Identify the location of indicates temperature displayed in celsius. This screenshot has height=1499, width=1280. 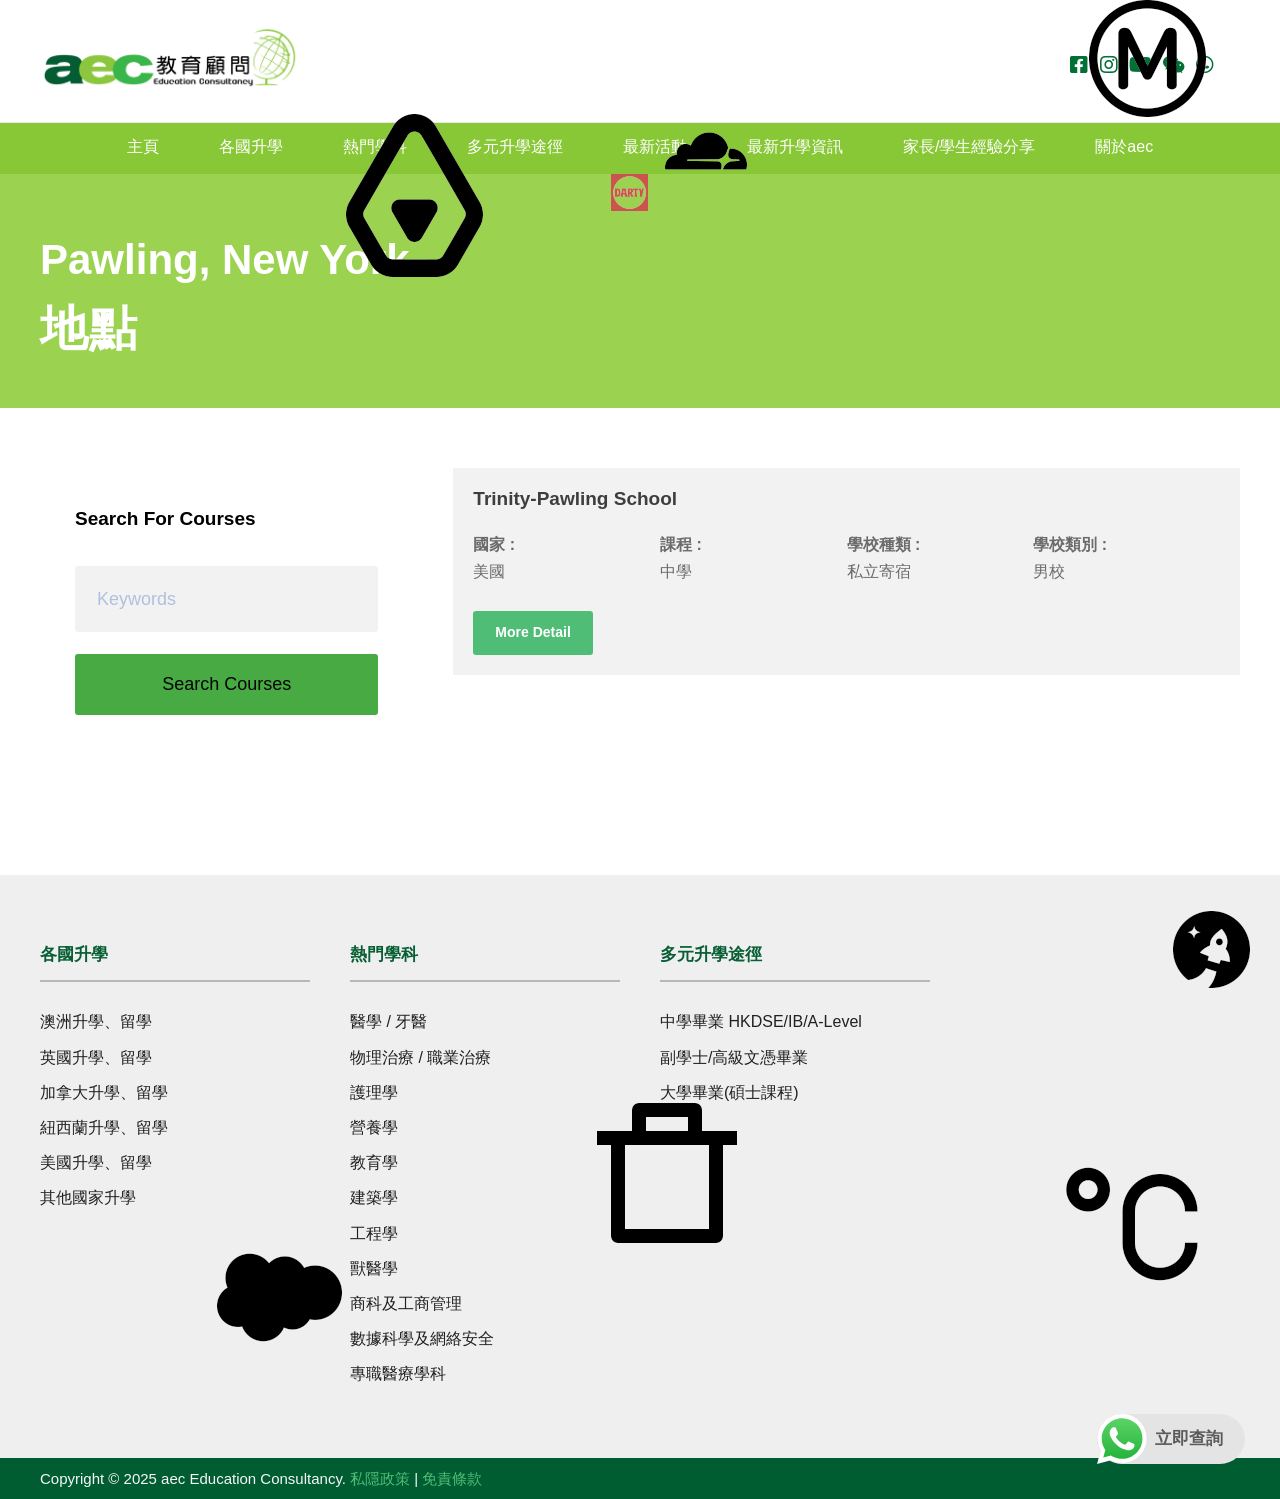
(1135, 1224).